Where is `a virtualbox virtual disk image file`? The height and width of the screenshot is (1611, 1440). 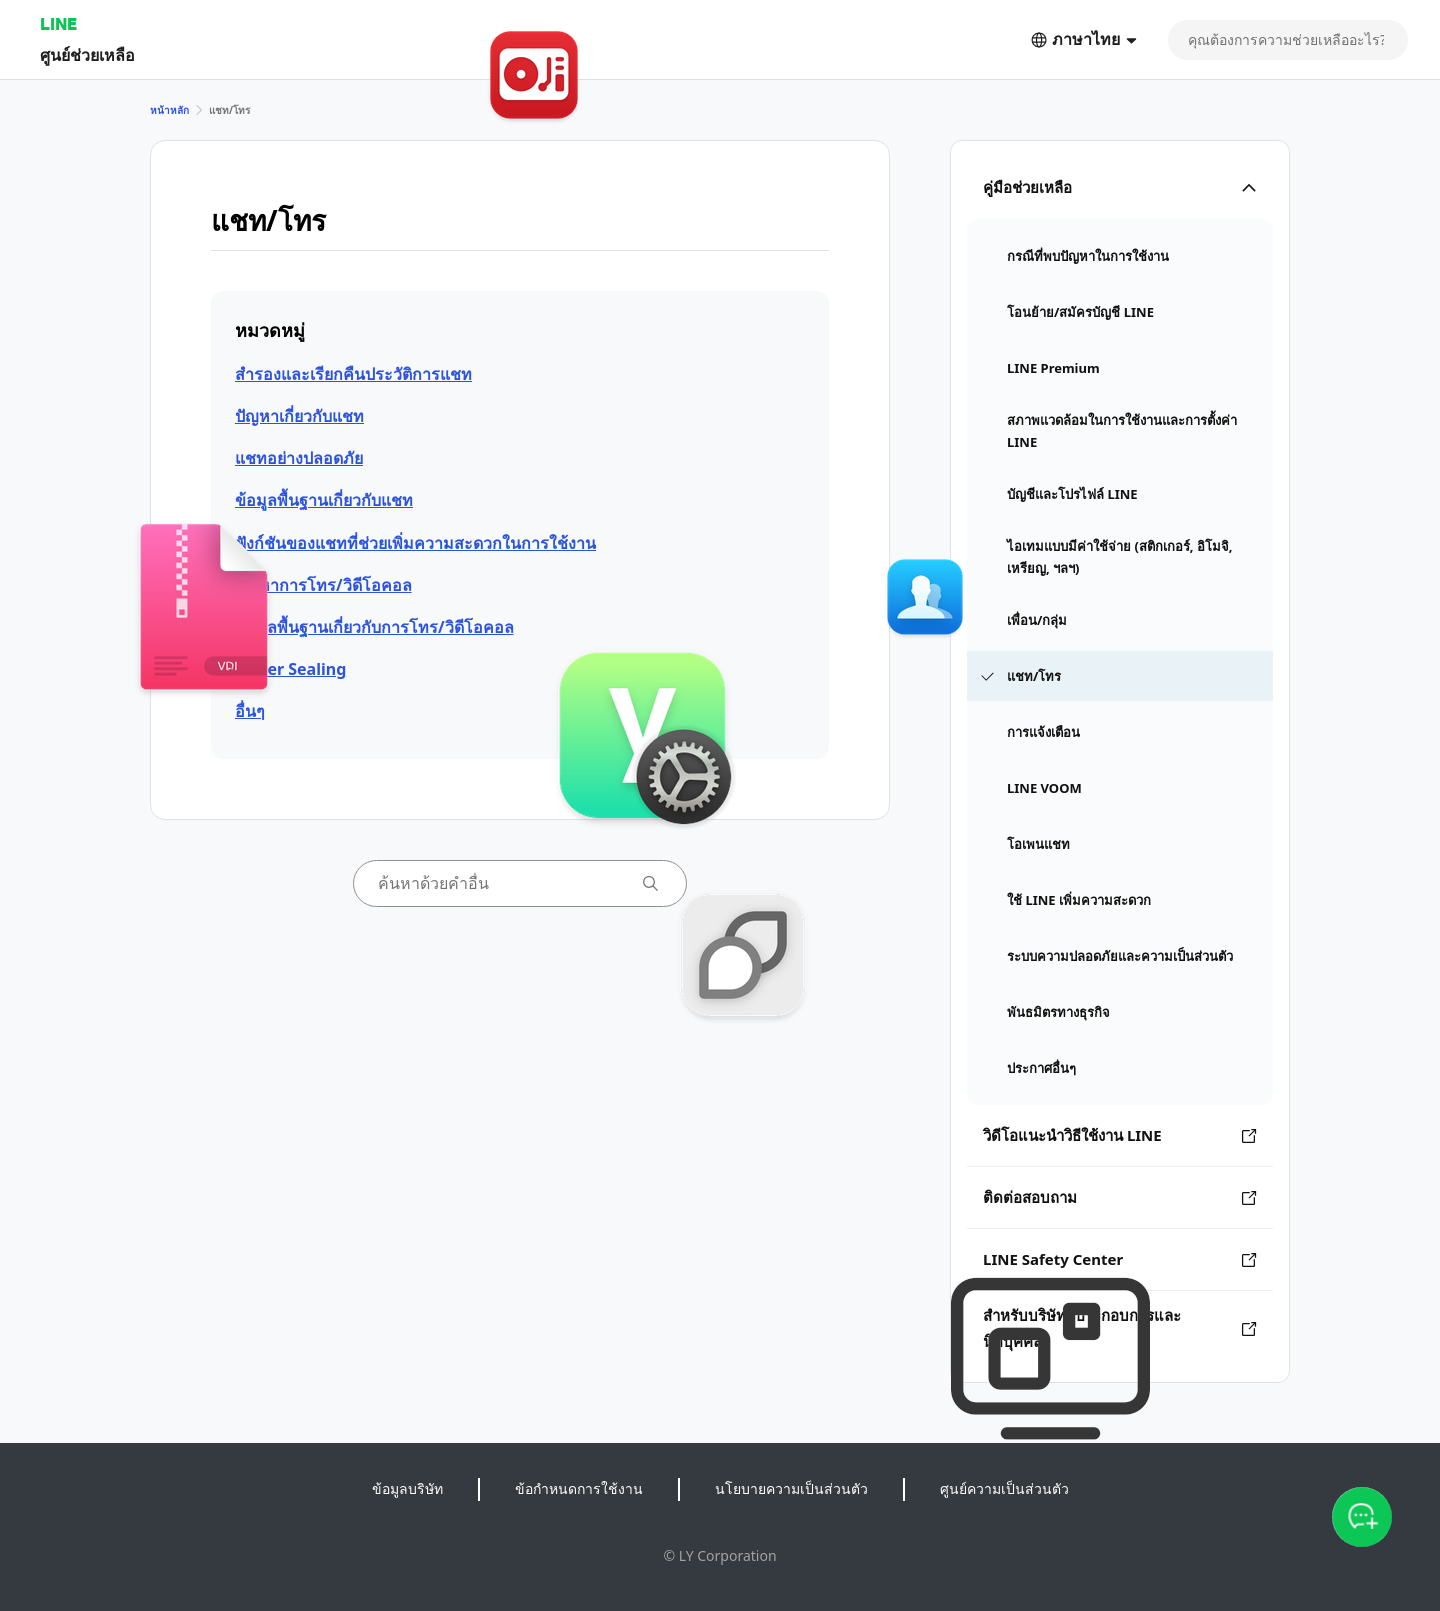 a virtualbox virtual disk image file is located at coordinates (204, 610).